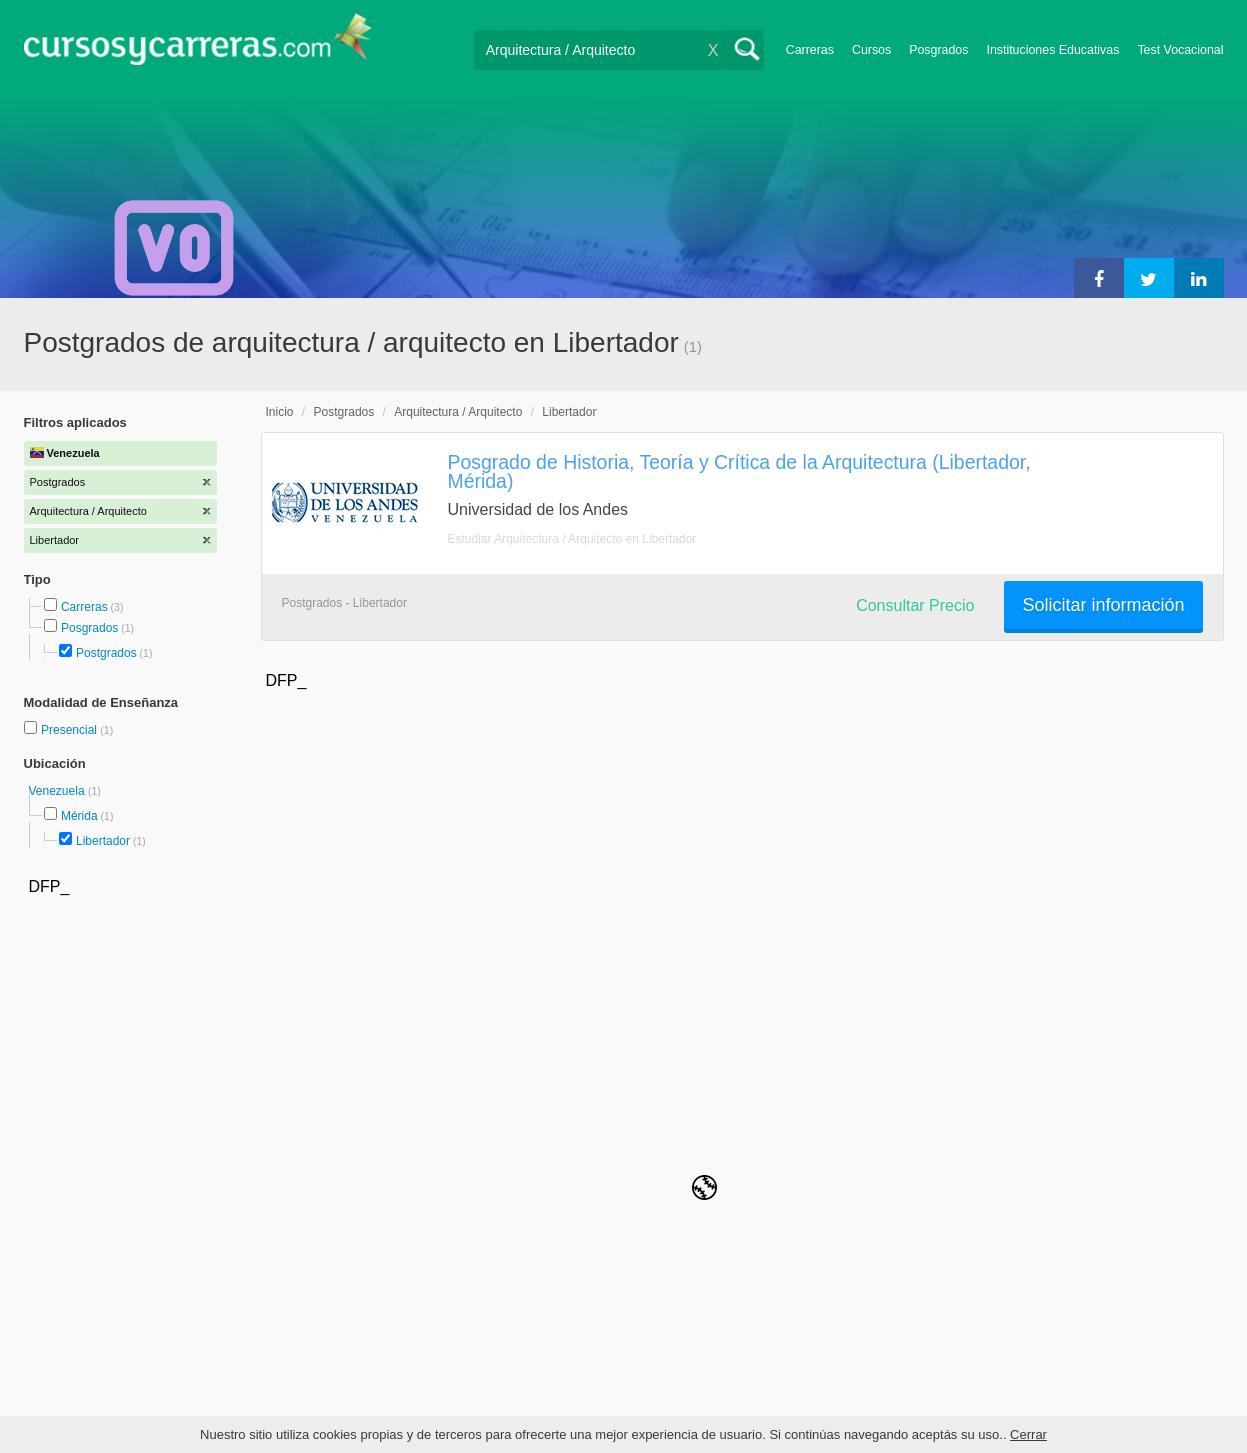  Describe the element at coordinates (174, 248) in the screenshot. I see `toggle voiceover or voice output settings` at that location.